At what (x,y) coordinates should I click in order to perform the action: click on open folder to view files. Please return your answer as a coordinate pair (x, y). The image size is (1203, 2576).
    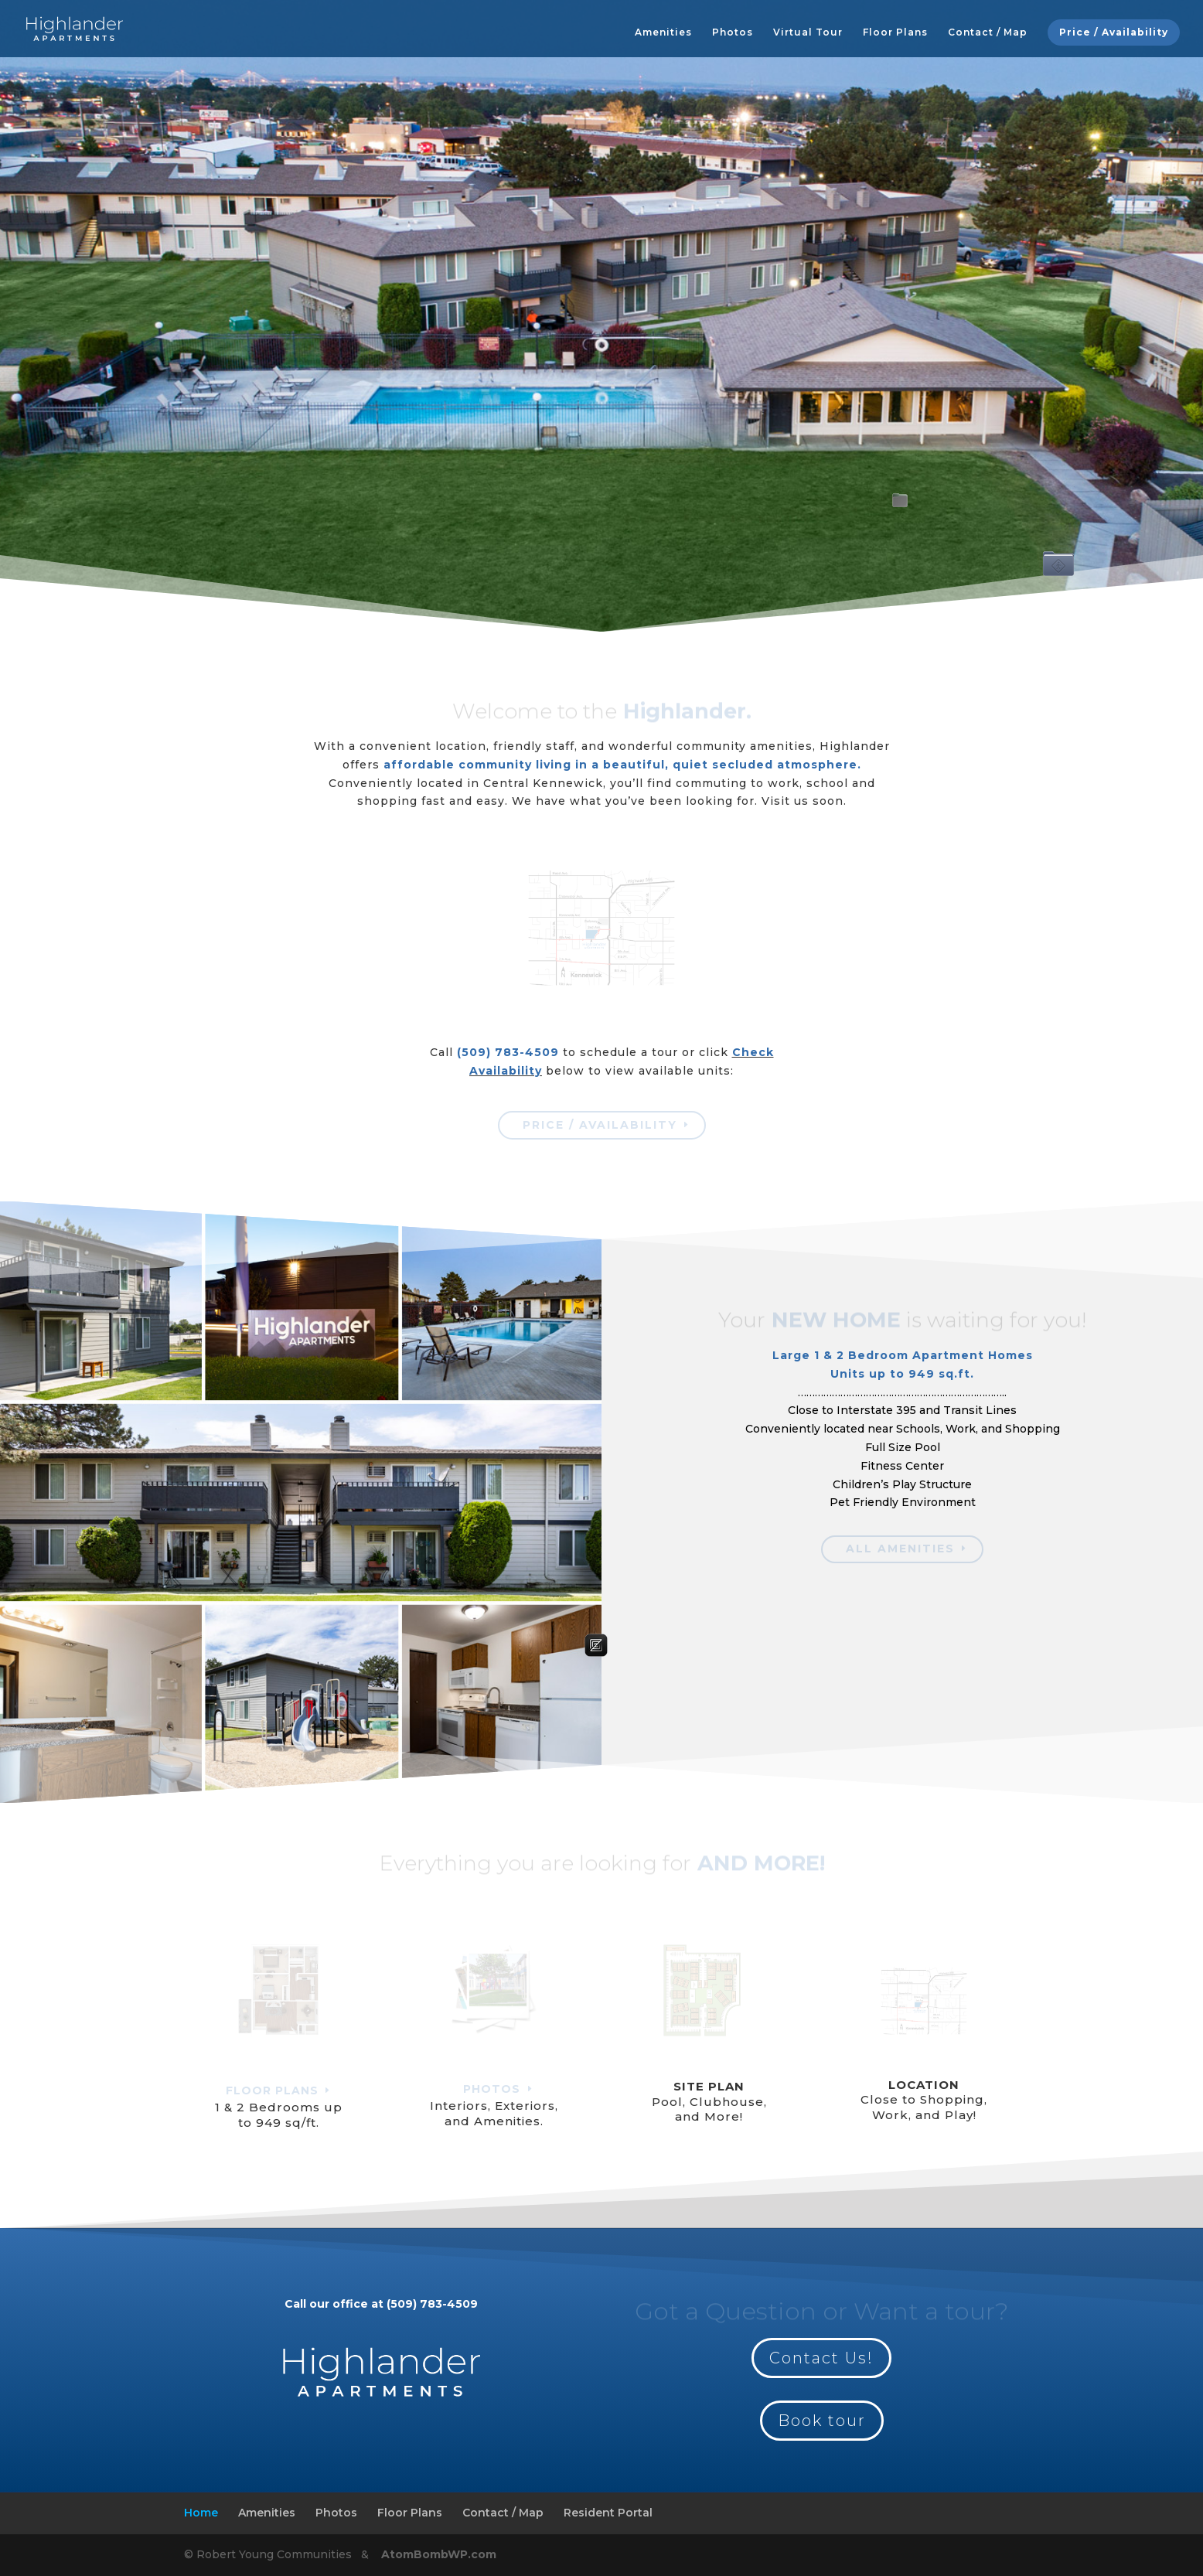
    Looking at the image, I should click on (900, 500).